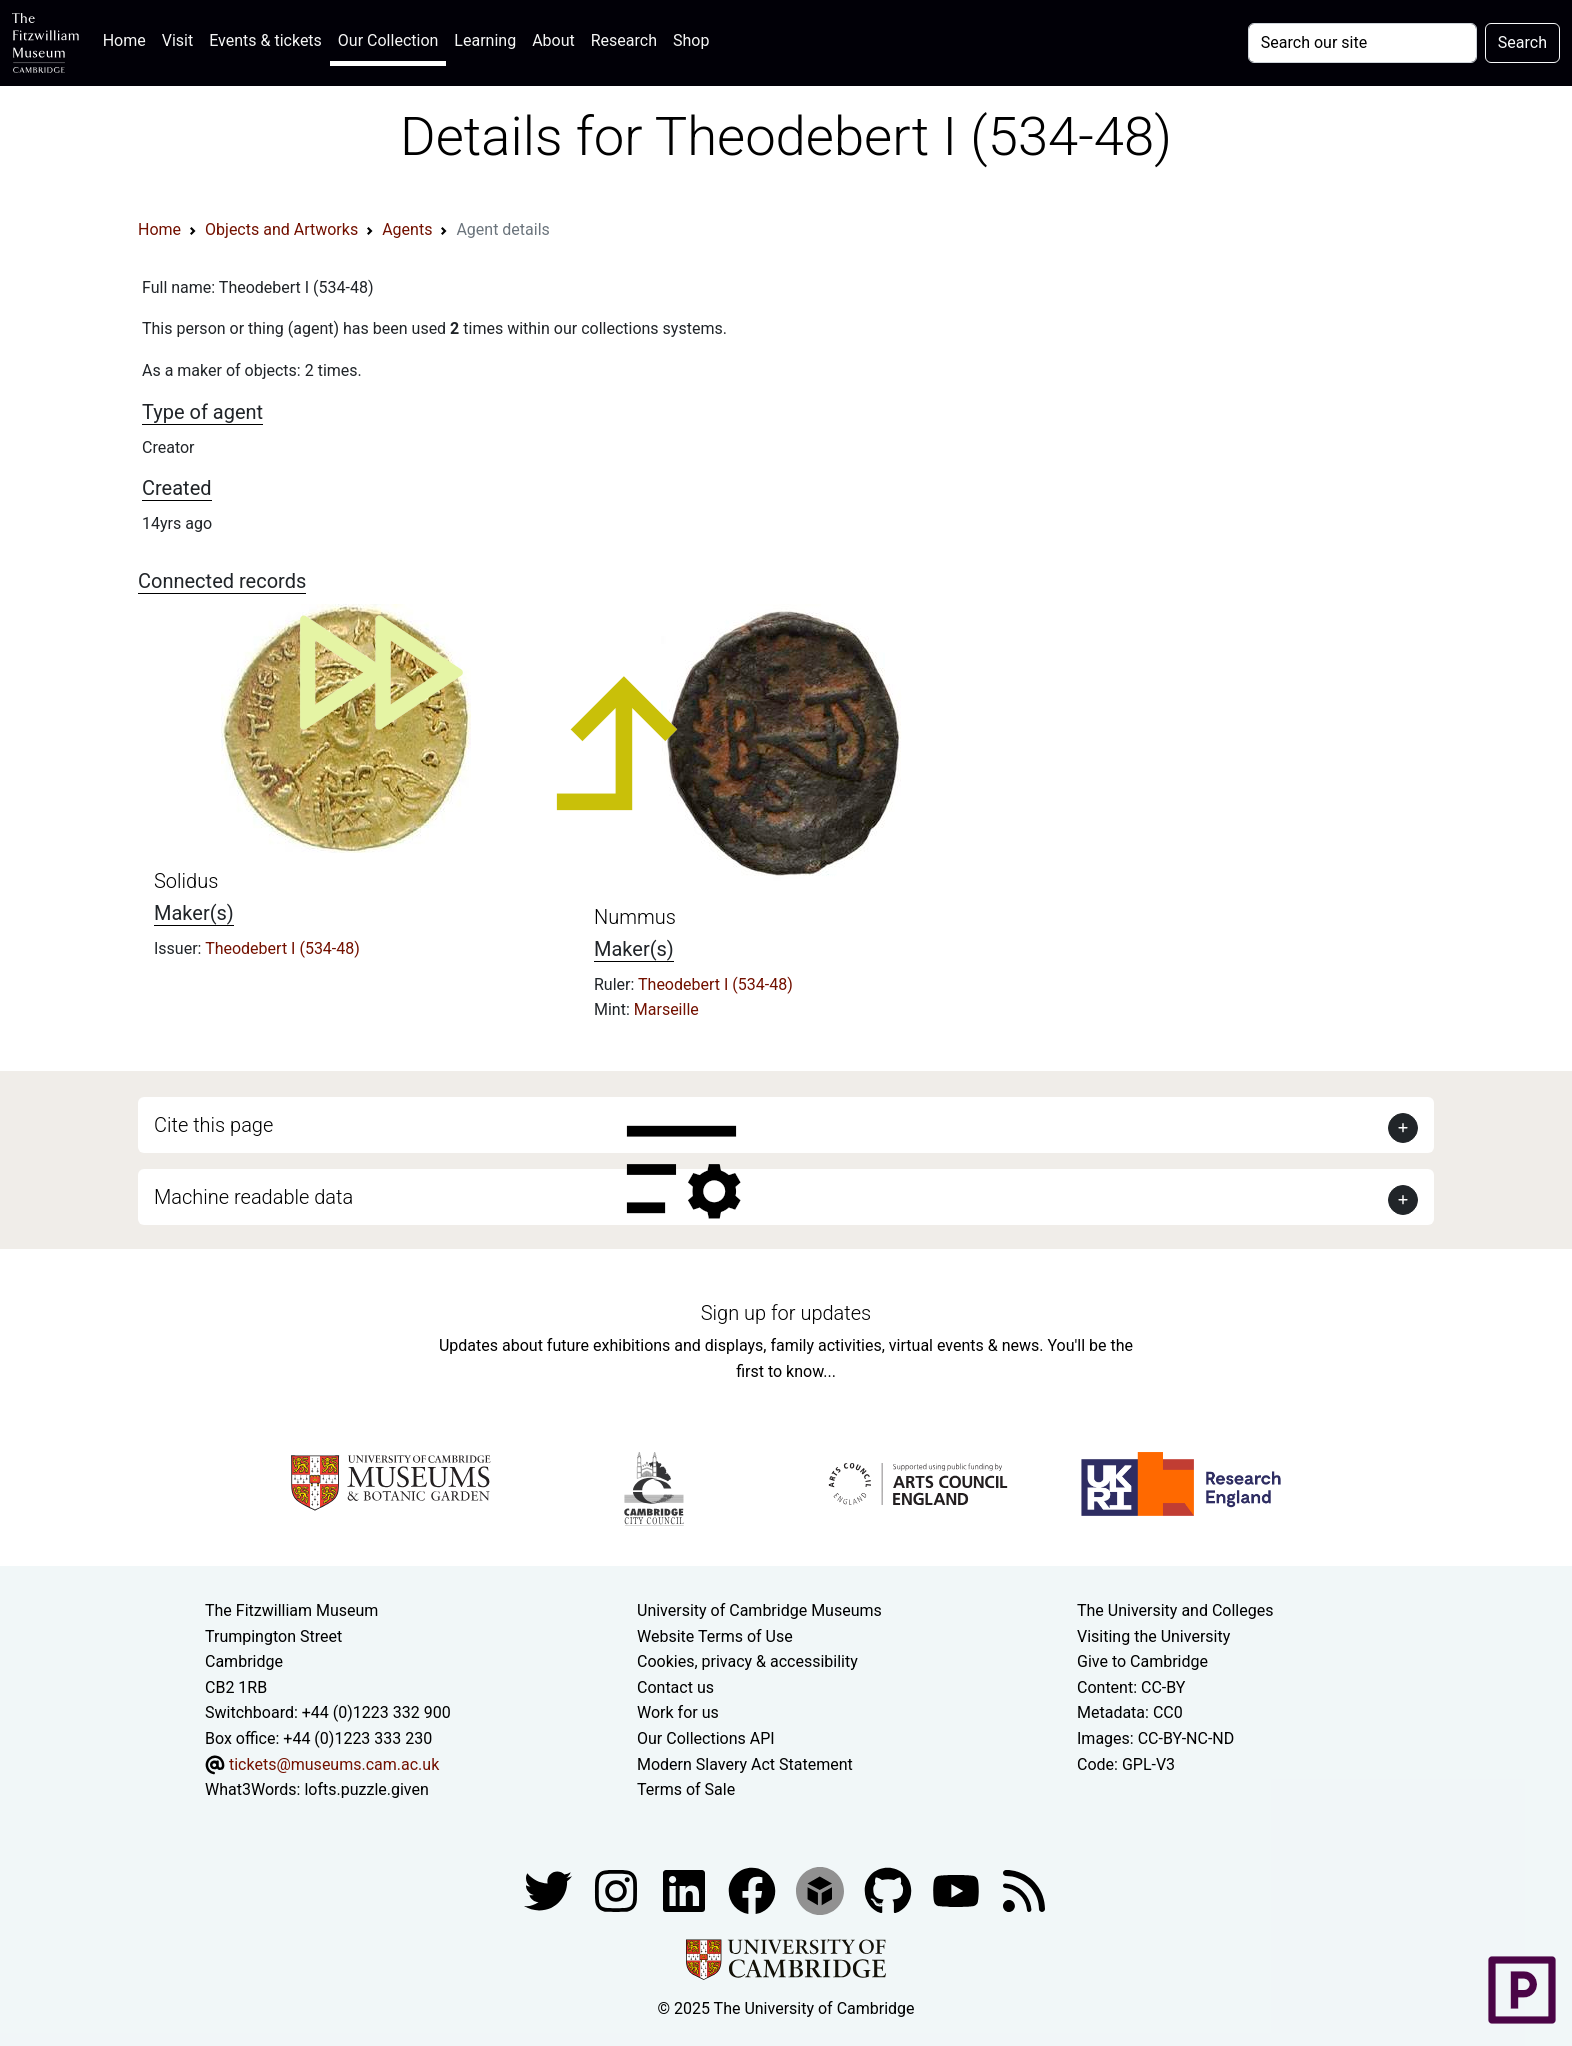 The width and height of the screenshot is (1572, 2046). What do you see at coordinates (375, 672) in the screenshot?
I see `fast forward or skip ahead in media playback` at bounding box center [375, 672].